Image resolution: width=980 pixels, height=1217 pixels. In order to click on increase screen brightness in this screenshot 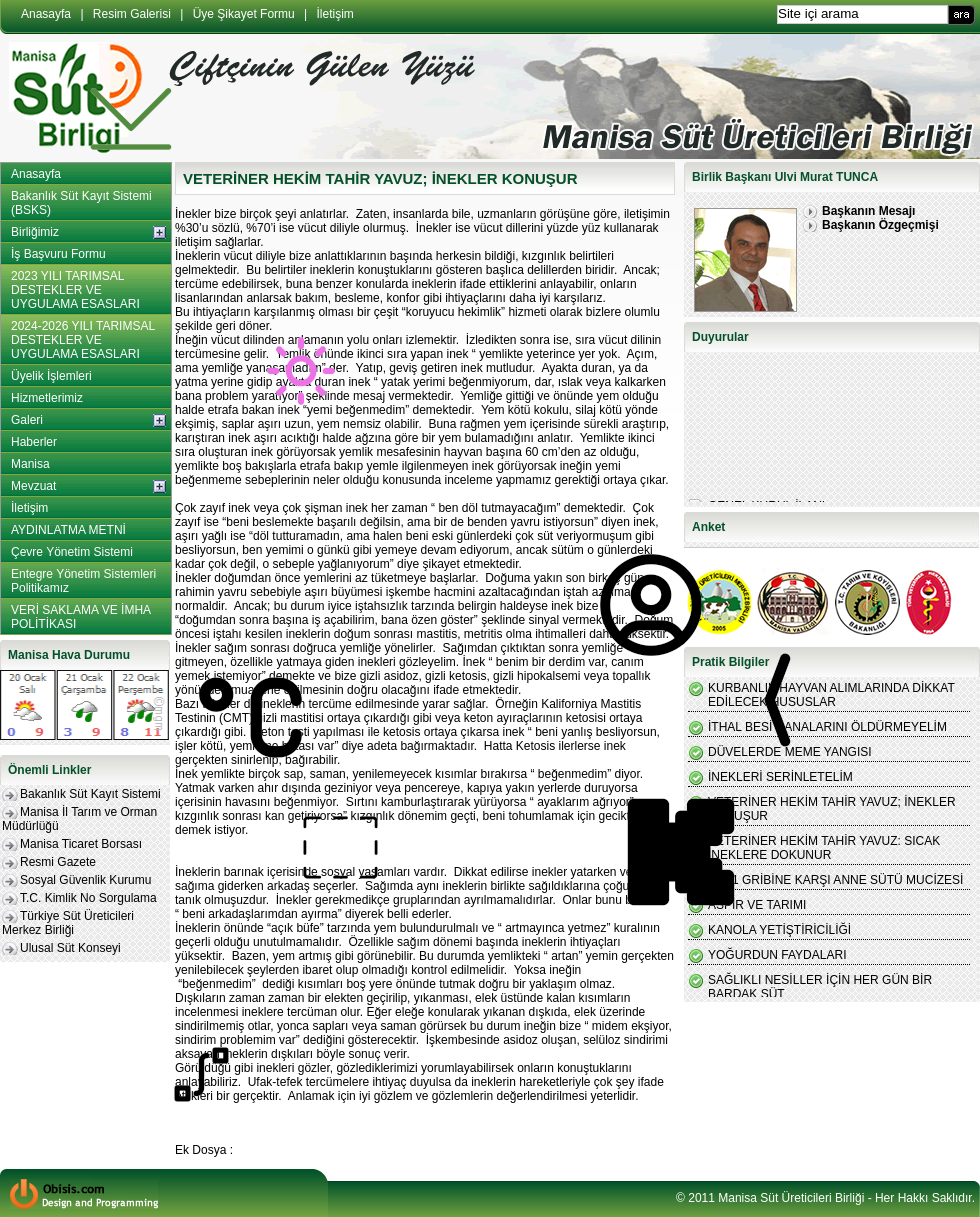, I will do `click(301, 371)`.